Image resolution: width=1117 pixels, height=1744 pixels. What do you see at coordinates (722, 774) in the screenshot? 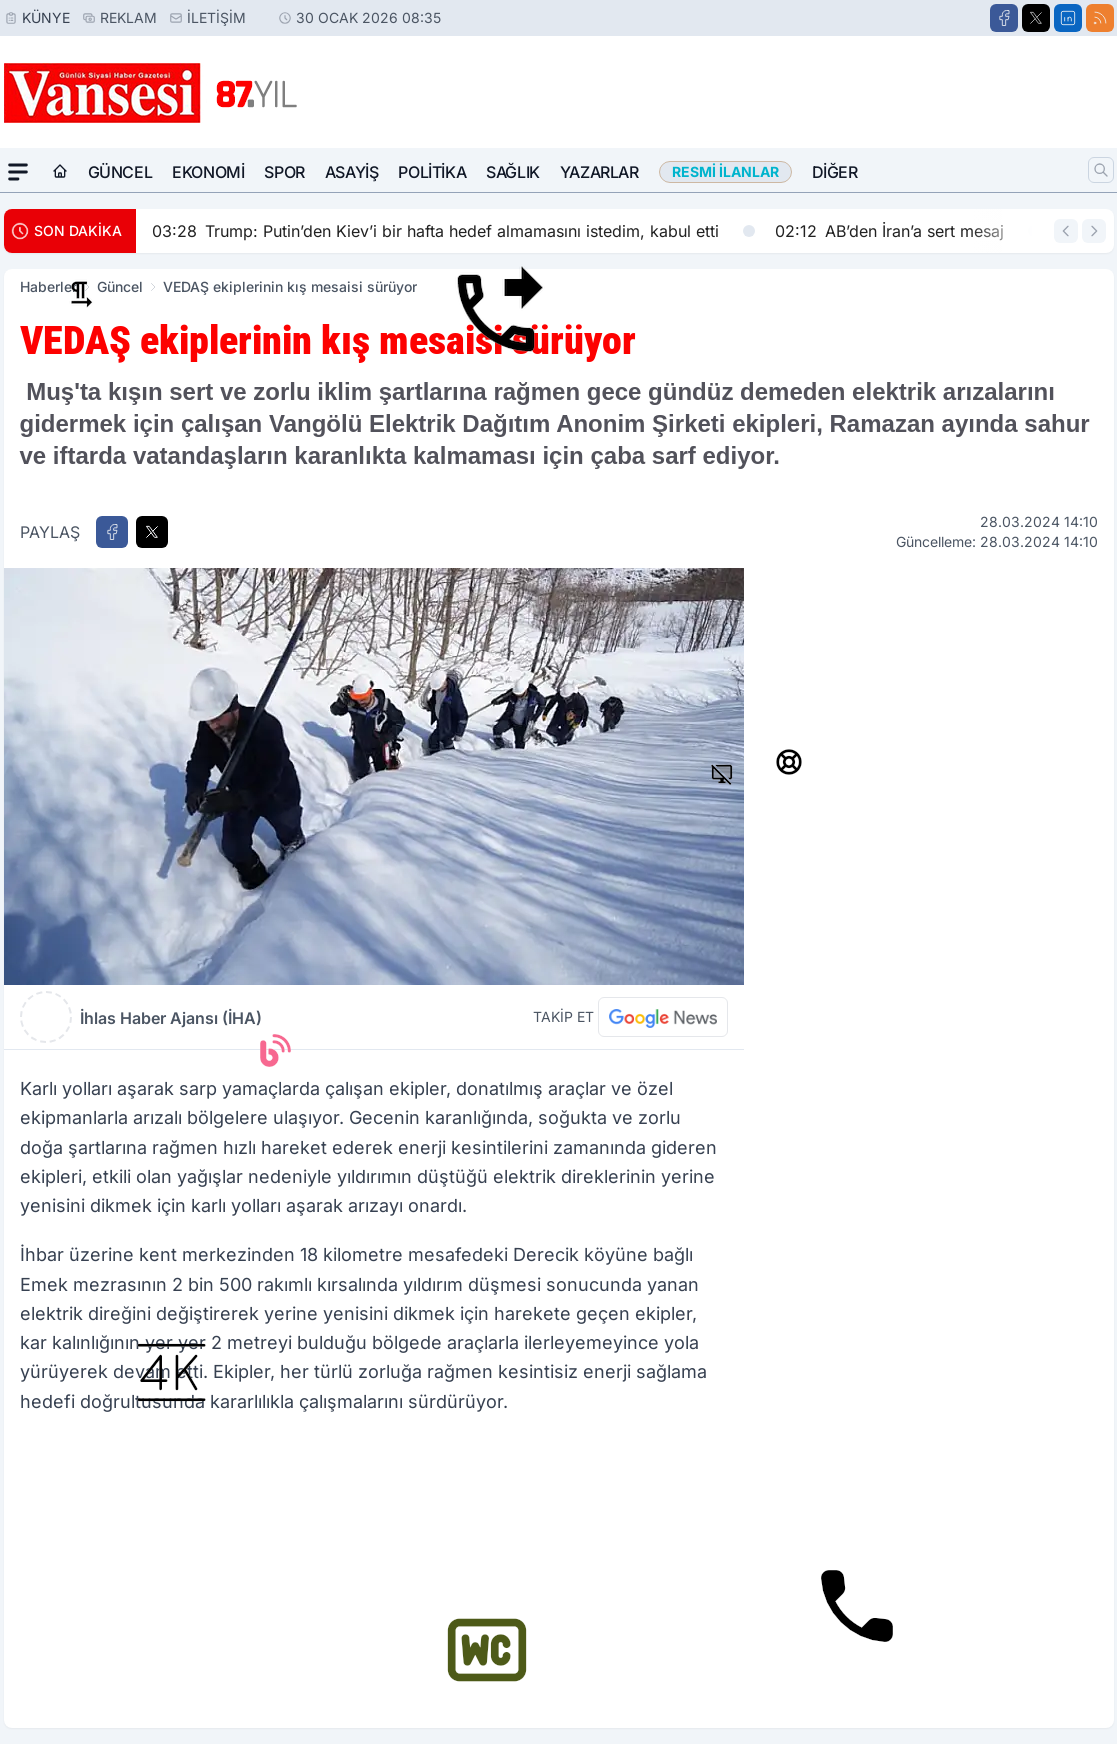
I see `desktop access is currently disabled` at bounding box center [722, 774].